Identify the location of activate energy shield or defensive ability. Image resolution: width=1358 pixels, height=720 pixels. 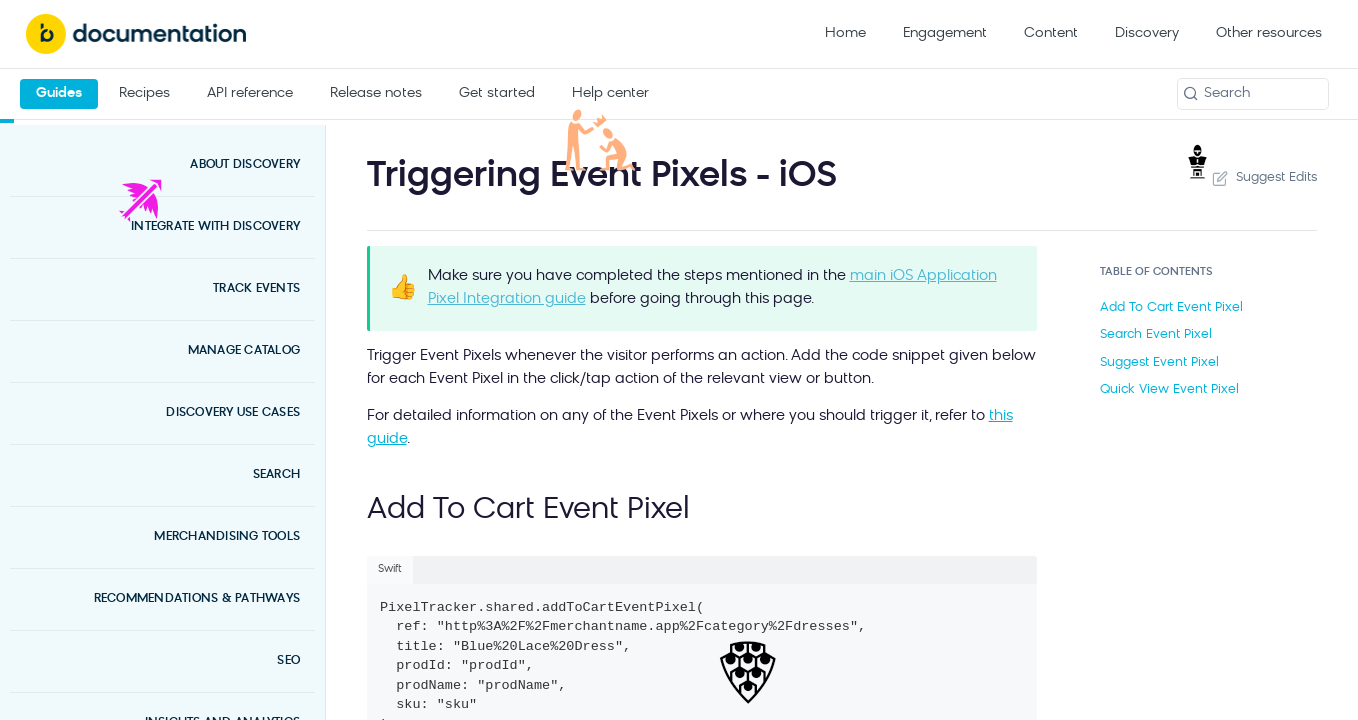
(748, 673).